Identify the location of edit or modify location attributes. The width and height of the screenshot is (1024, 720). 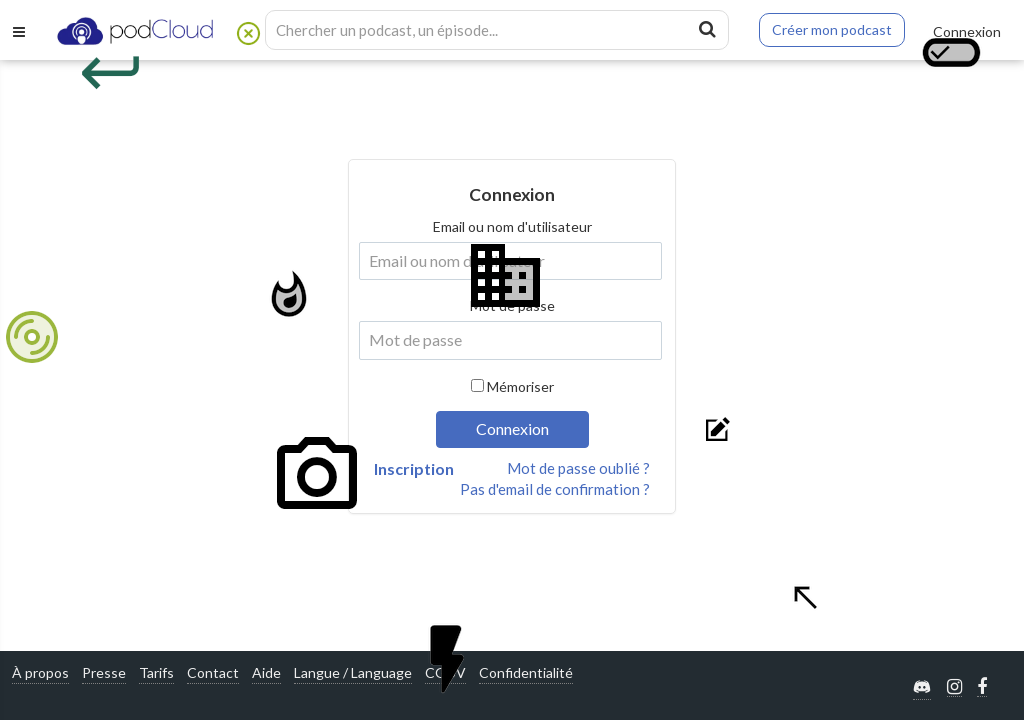
(951, 52).